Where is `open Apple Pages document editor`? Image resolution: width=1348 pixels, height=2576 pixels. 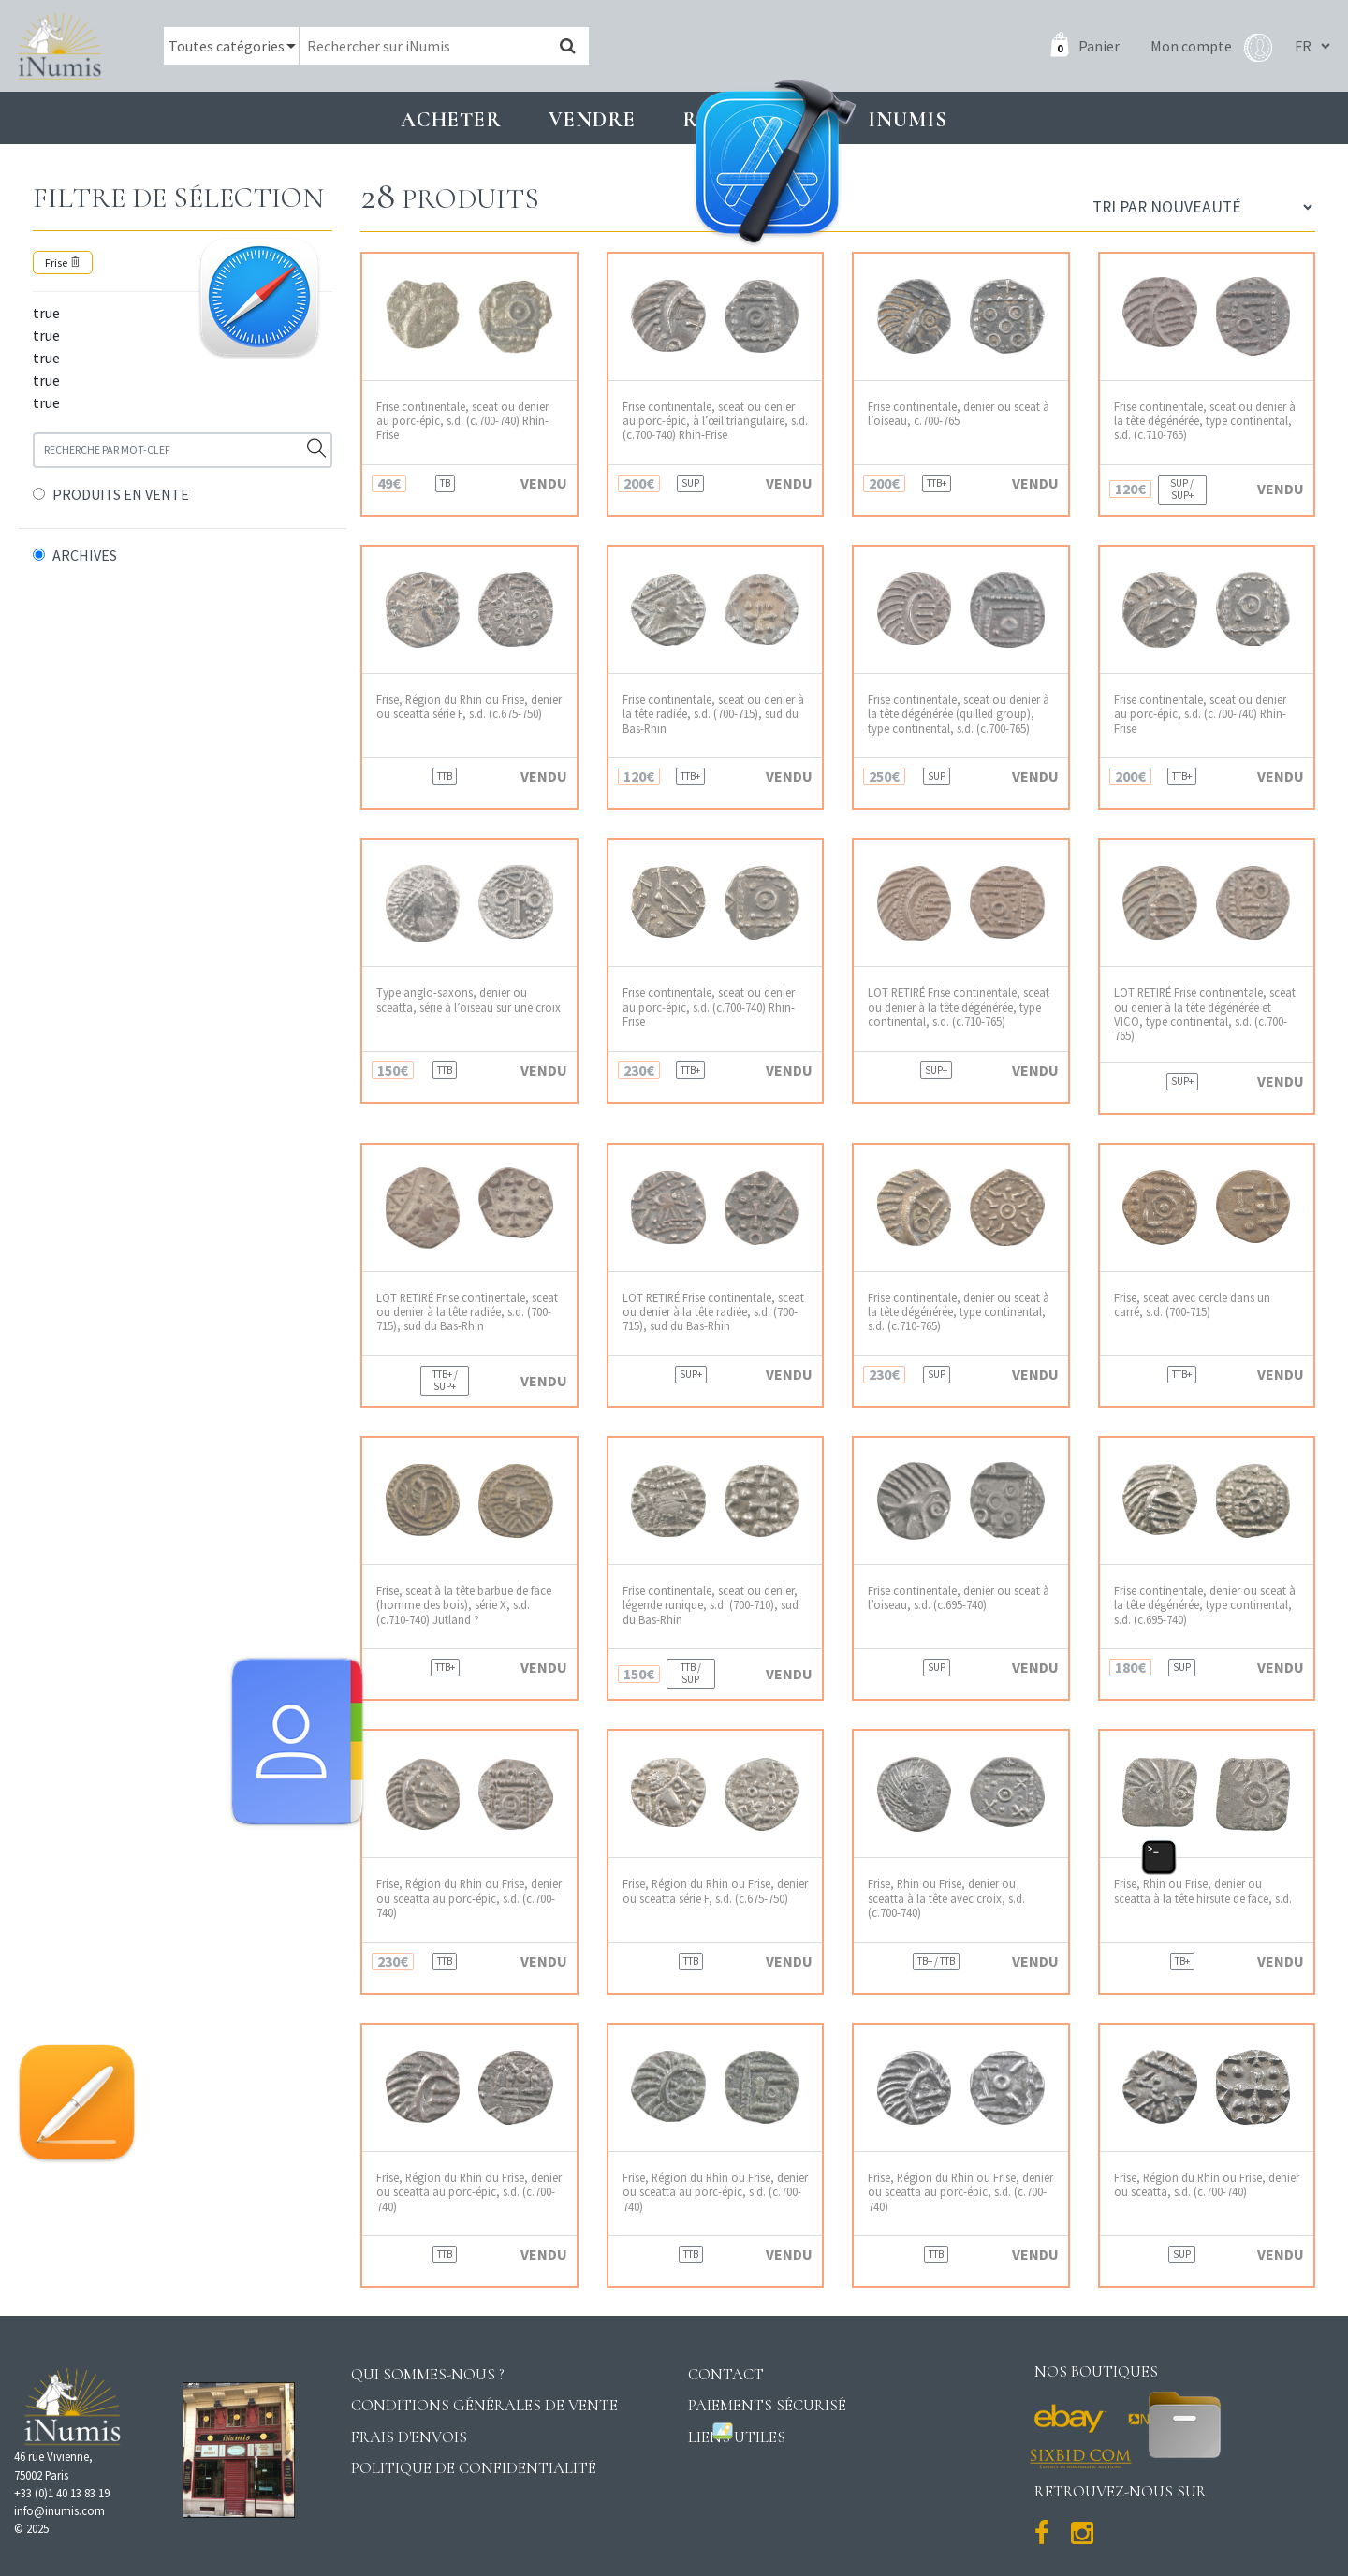
open Apple Pages document editor is located at coordinates (77, 2102).